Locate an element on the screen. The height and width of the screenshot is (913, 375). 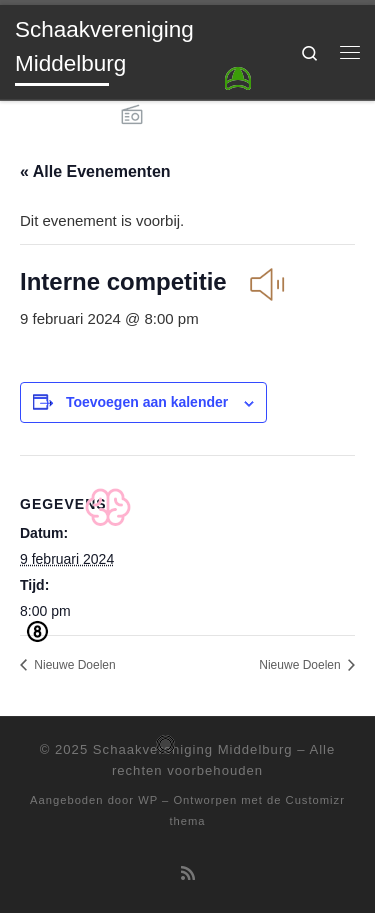
open radio or audio streaming is located at coordinates (132, 116).